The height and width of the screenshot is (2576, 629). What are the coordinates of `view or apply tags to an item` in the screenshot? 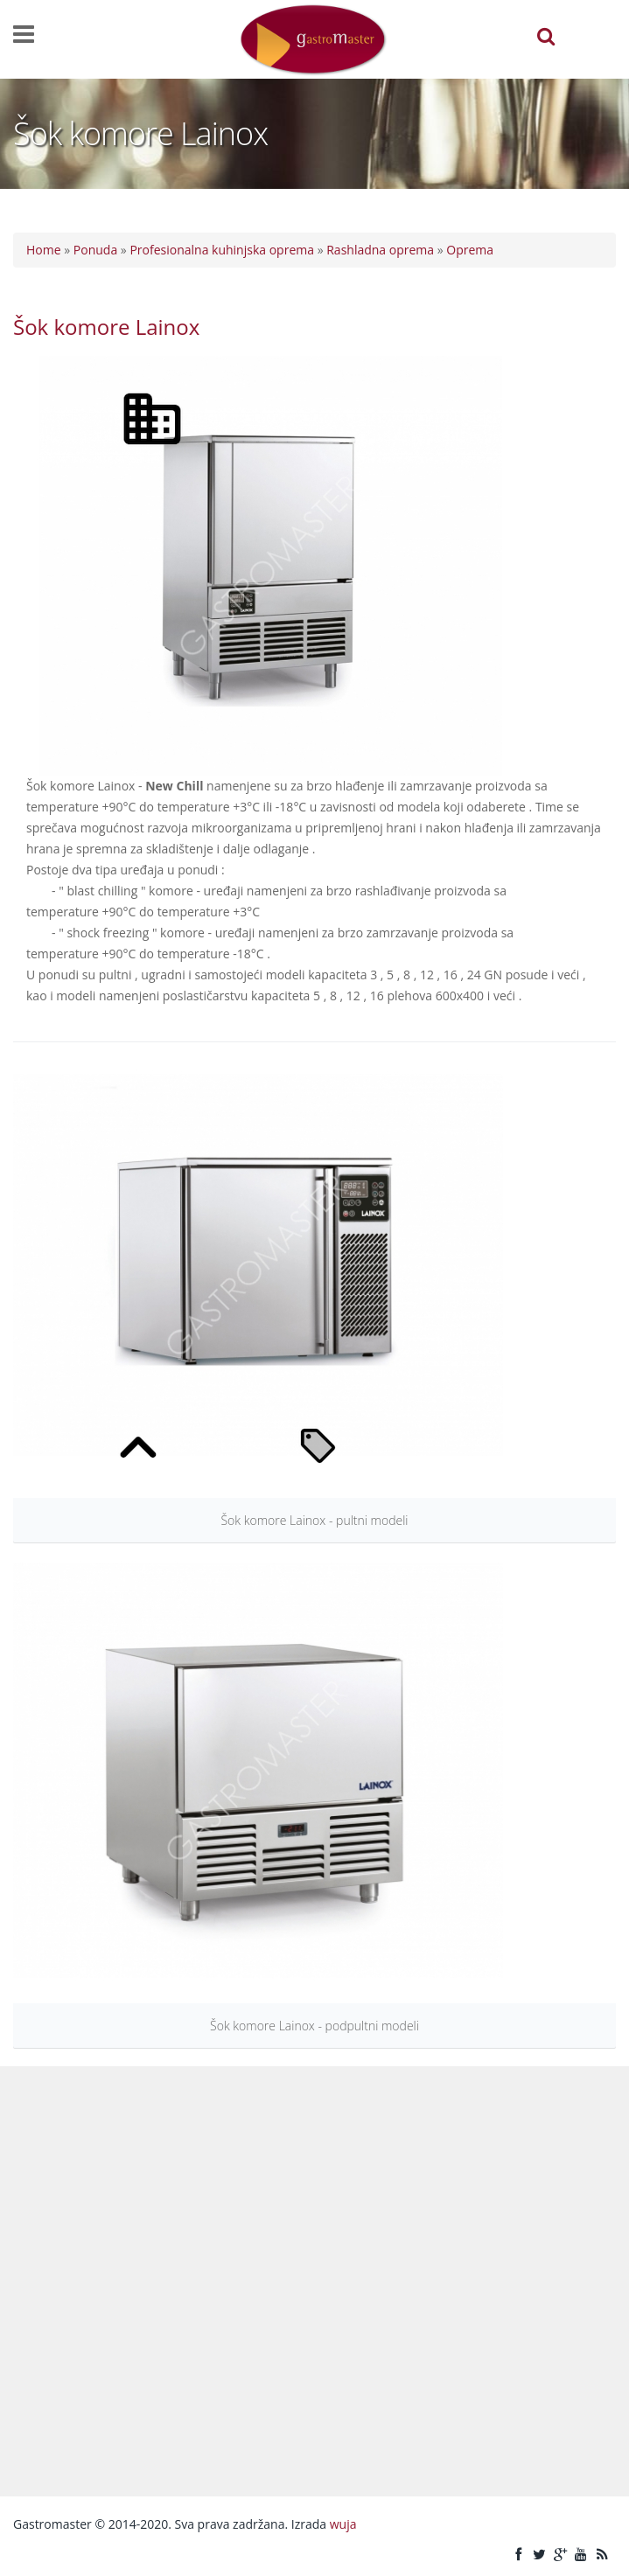 It's located at (318, 1445).